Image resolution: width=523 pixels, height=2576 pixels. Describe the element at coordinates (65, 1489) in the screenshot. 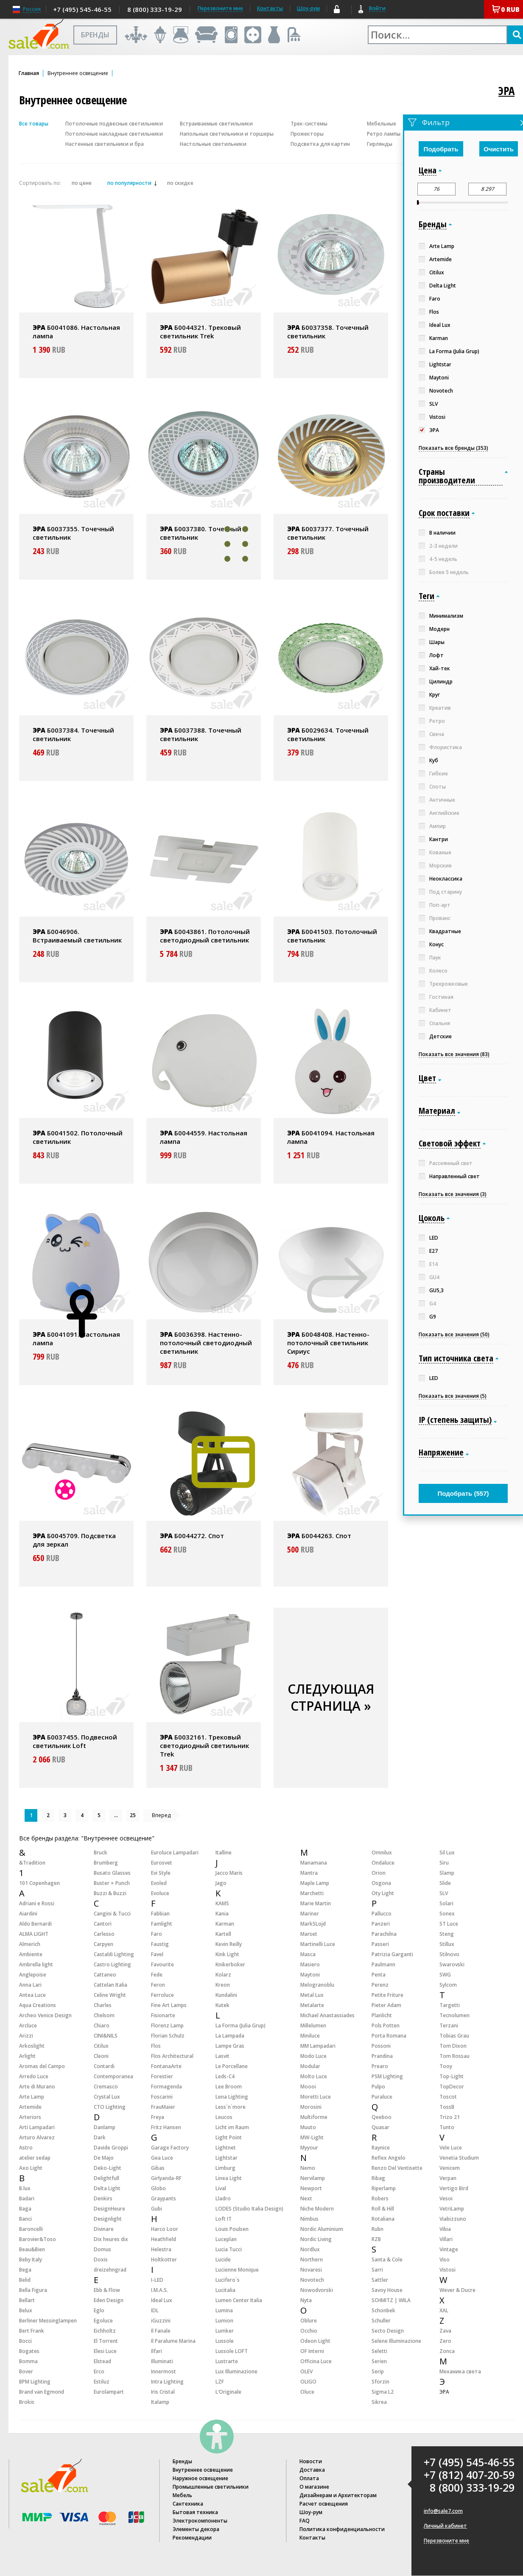

I see `access football or soccer content` at that location.